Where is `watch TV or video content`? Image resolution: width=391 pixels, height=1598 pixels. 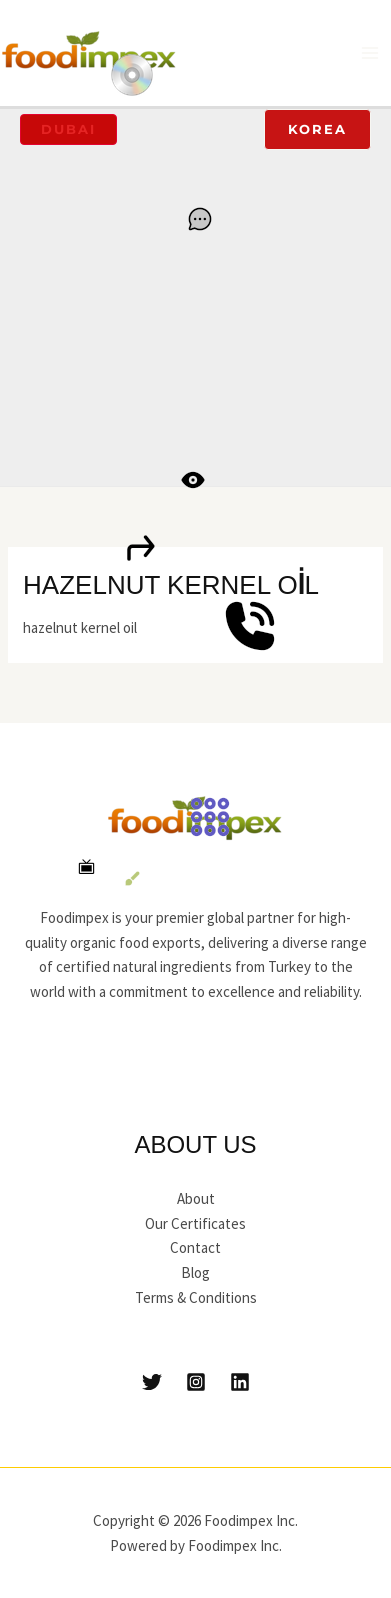
watch TV or video content is located at coordinates (86, 867).